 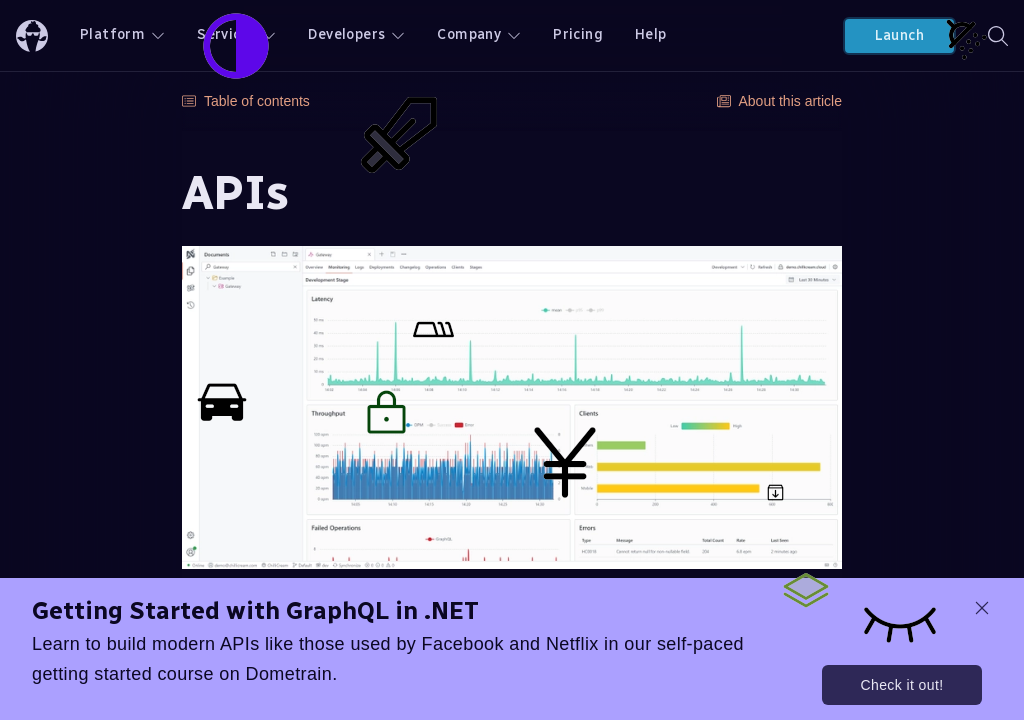 I want to click on shower or bathroom amenity indicator, so click(x=966, y=39).